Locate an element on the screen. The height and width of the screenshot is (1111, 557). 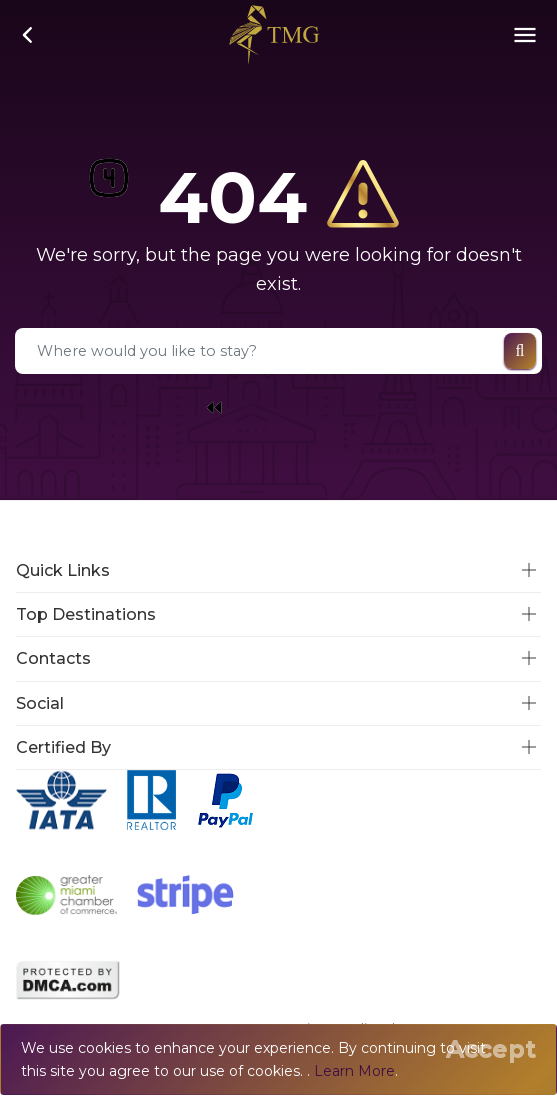
indicates step 4 in a multi-step process is located at coordinates (109, 178).